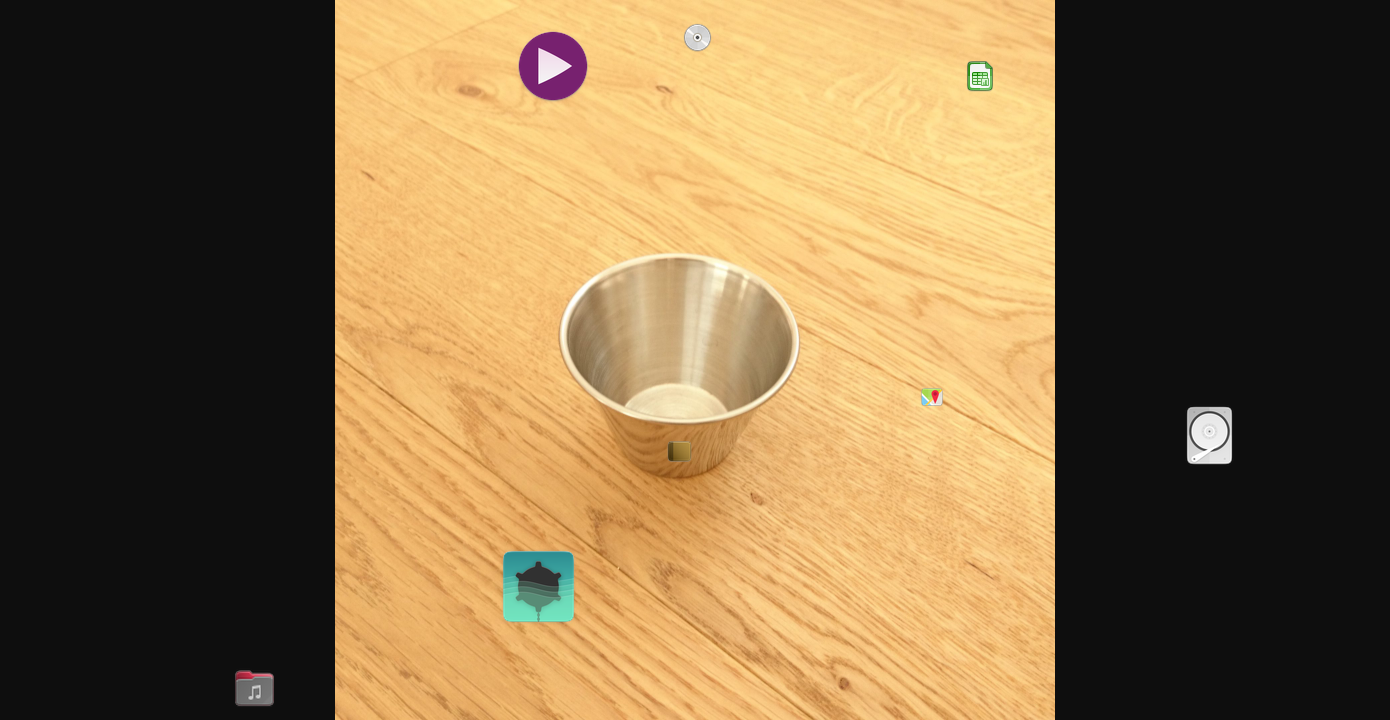  Describe the element at coordinates (1209, 435) in the screenshot. I see `open disk utility application` at that location.